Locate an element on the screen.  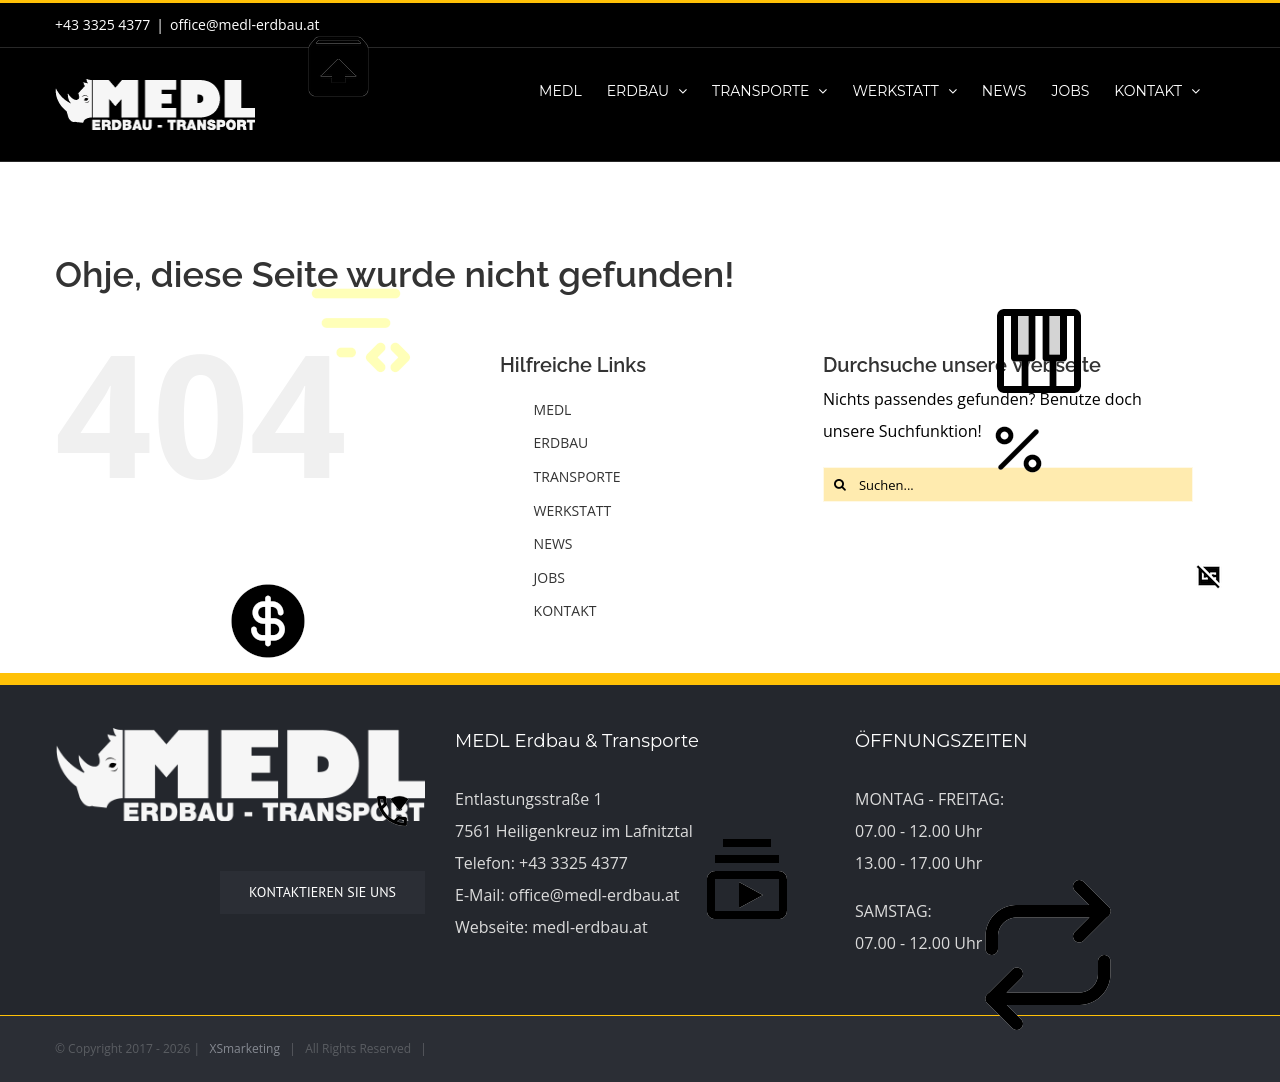
filter results by code or script is located at coordinates (356, 323).